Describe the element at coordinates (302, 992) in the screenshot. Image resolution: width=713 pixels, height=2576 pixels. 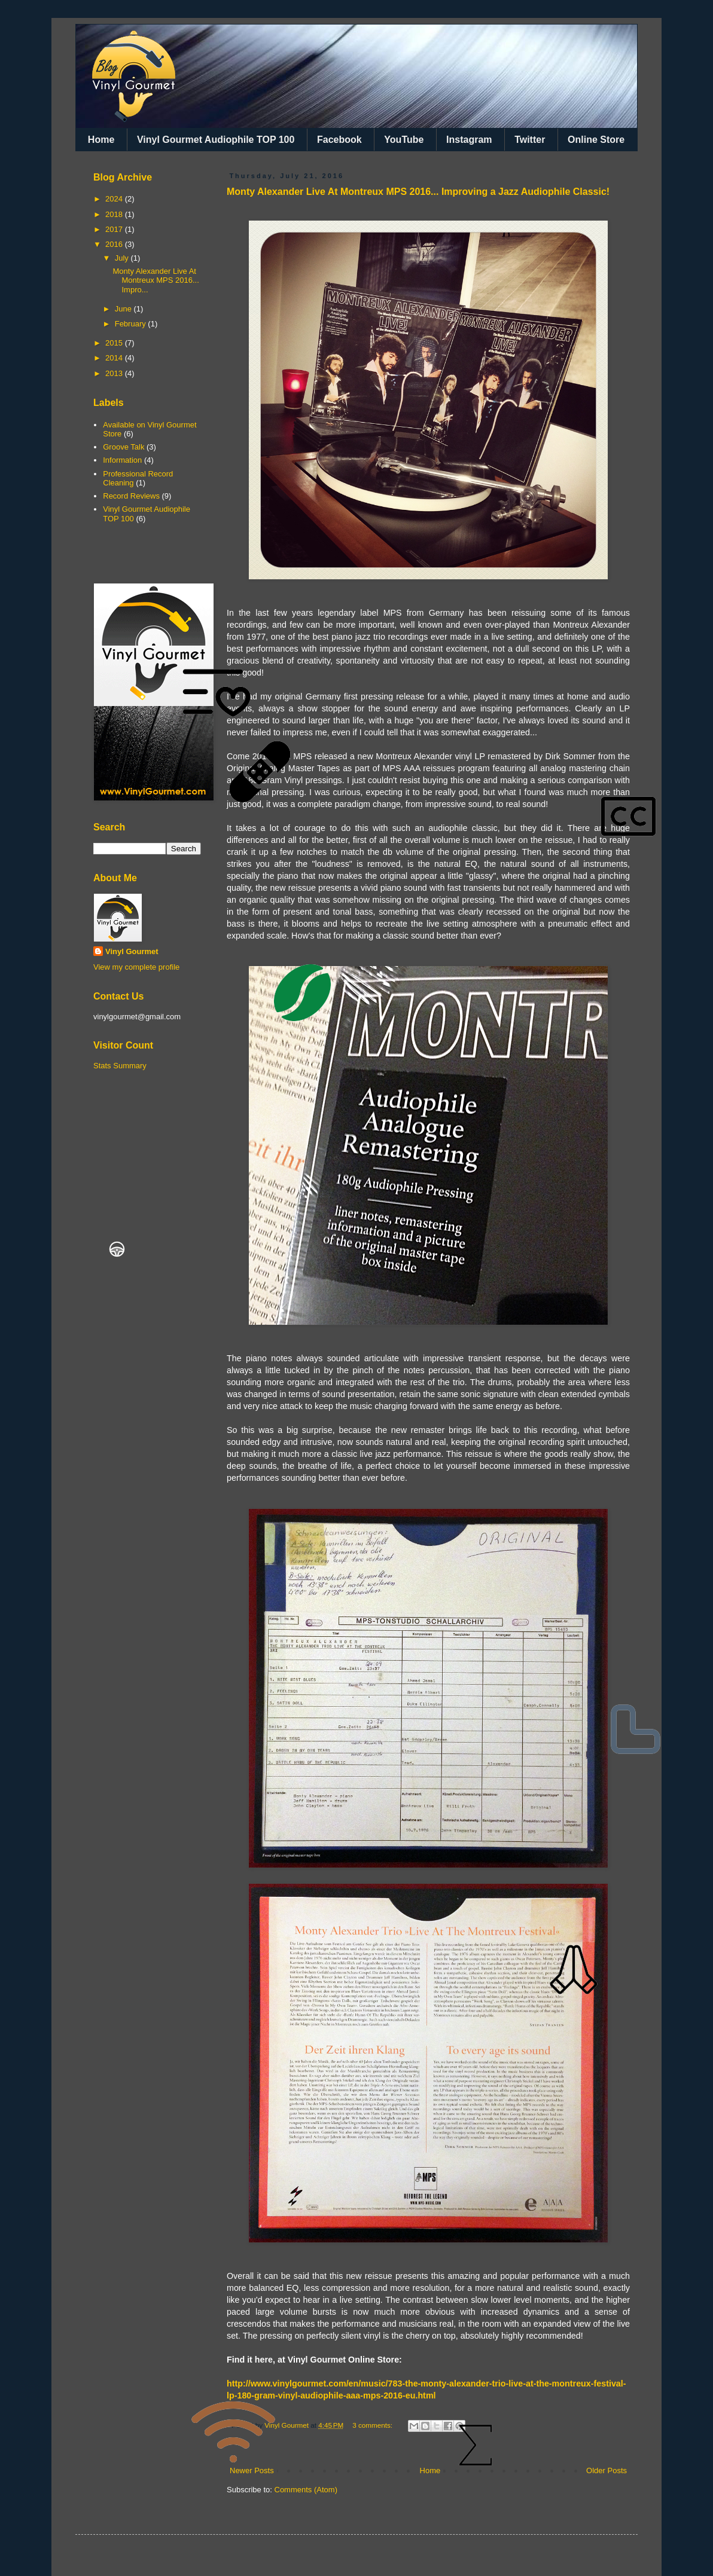
I see `browse coffee shops or cafés nearby` at that location.